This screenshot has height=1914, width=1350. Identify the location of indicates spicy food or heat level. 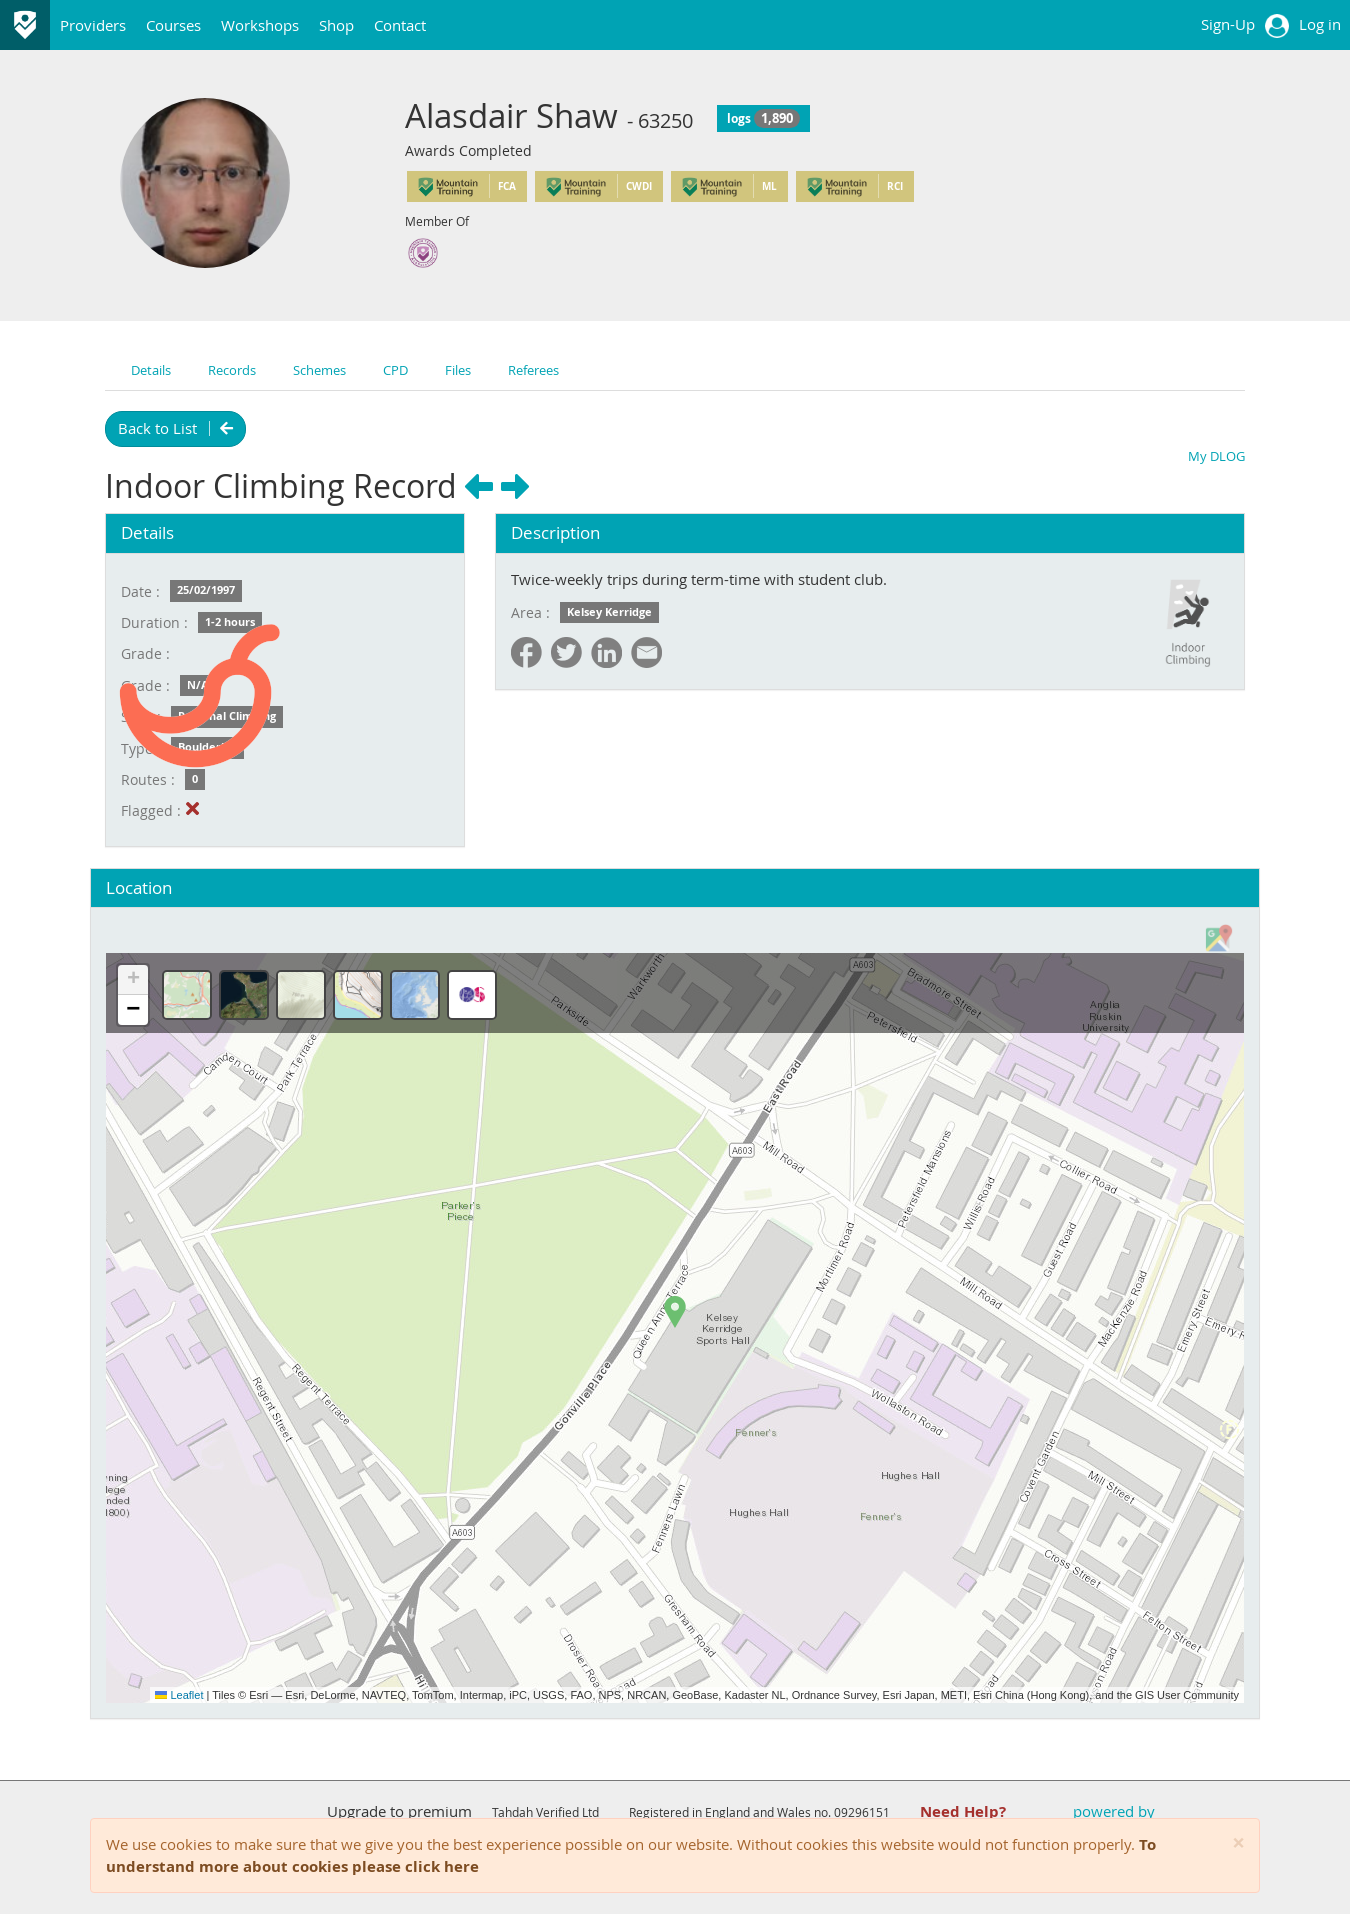
(204, 700).